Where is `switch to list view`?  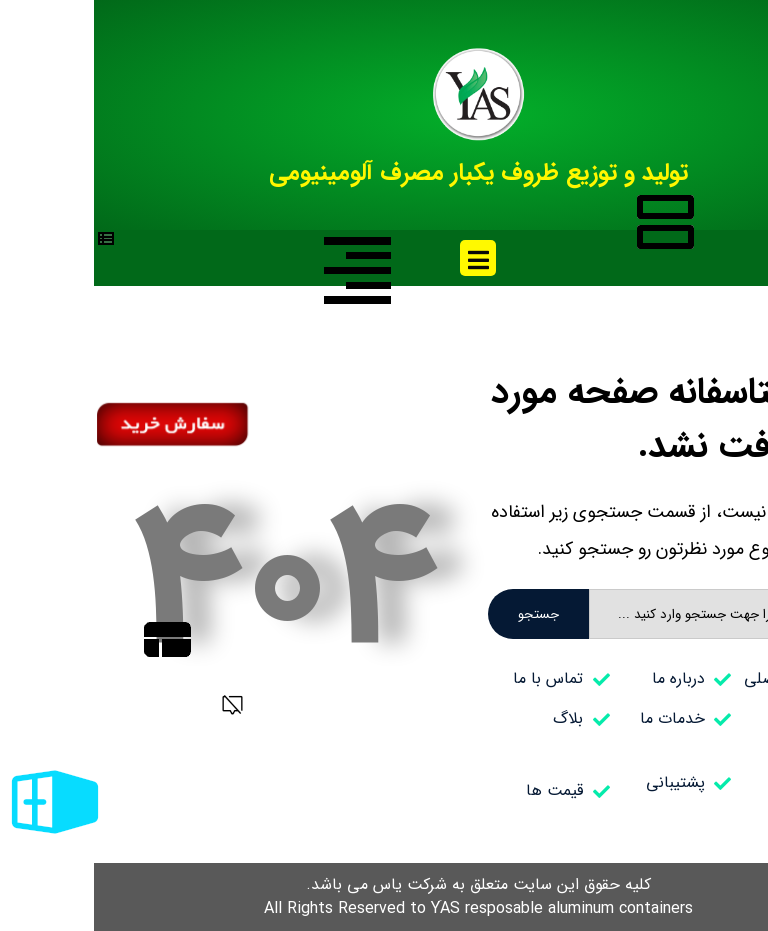 switch to list view is located at coordinates (106, 238).